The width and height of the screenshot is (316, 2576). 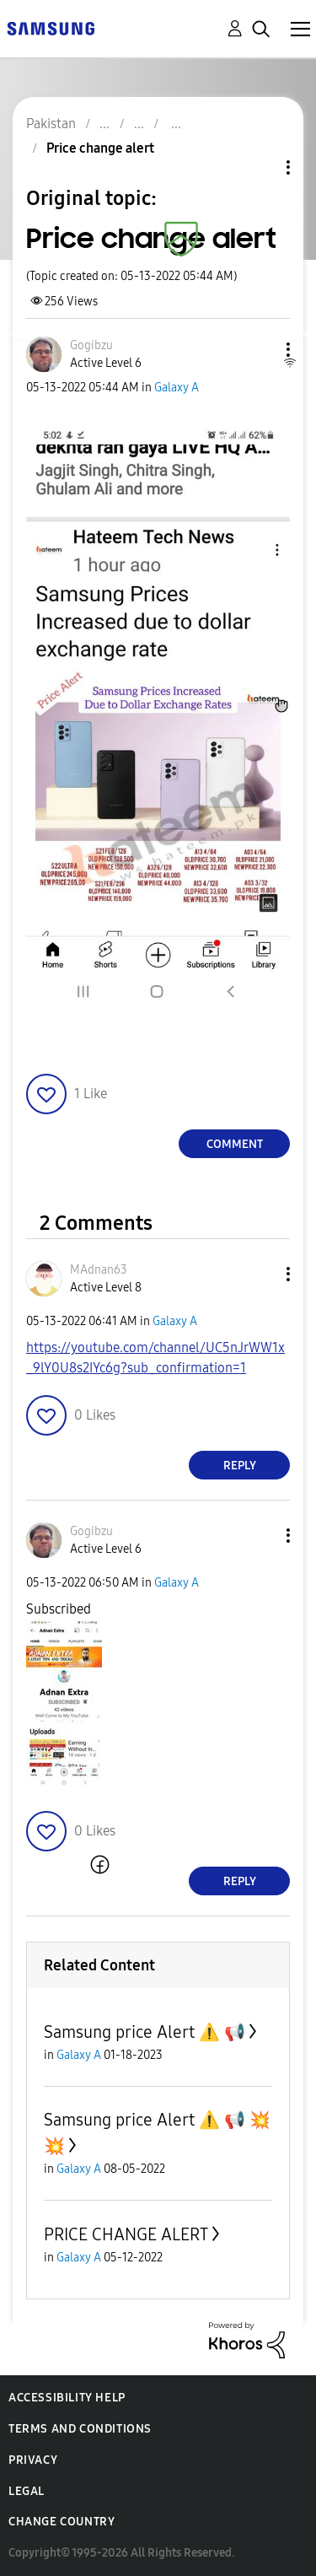 I want to click on drag to reposition an element, so click(x=281, y=704).